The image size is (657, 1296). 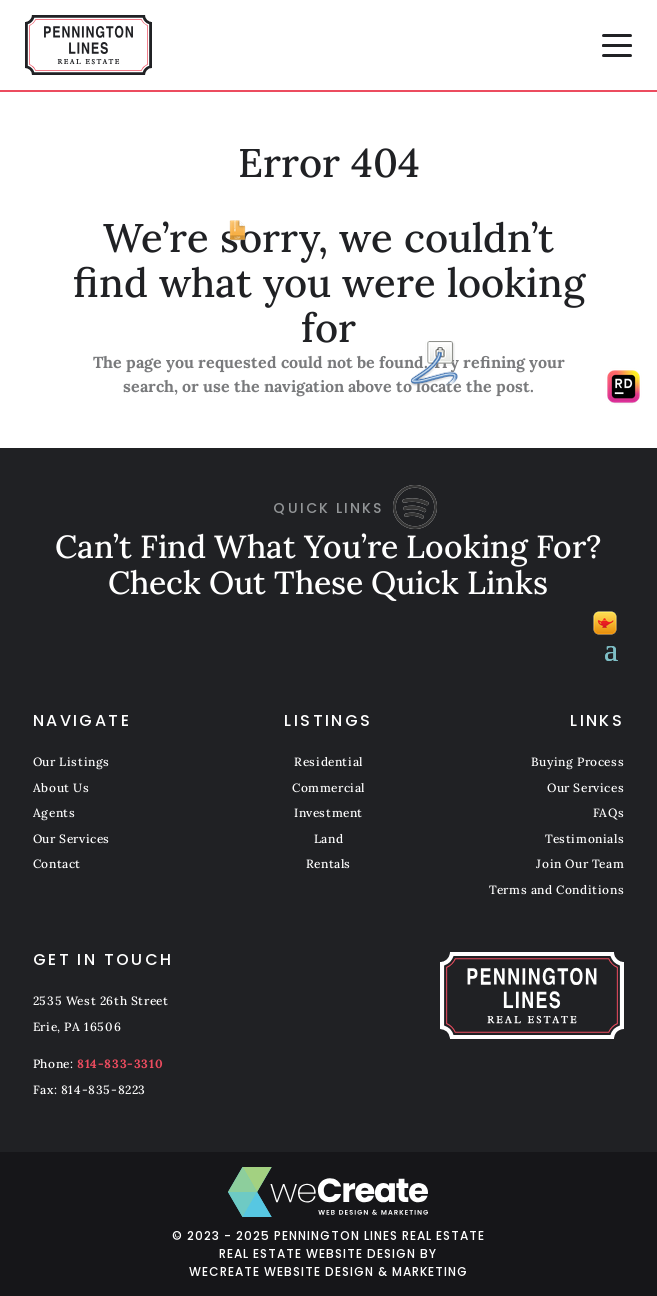 What do you see at coordinates (237, 230) in the screenshot?
I see `an lzip compressed archive file` at bounding box center [237, 230].